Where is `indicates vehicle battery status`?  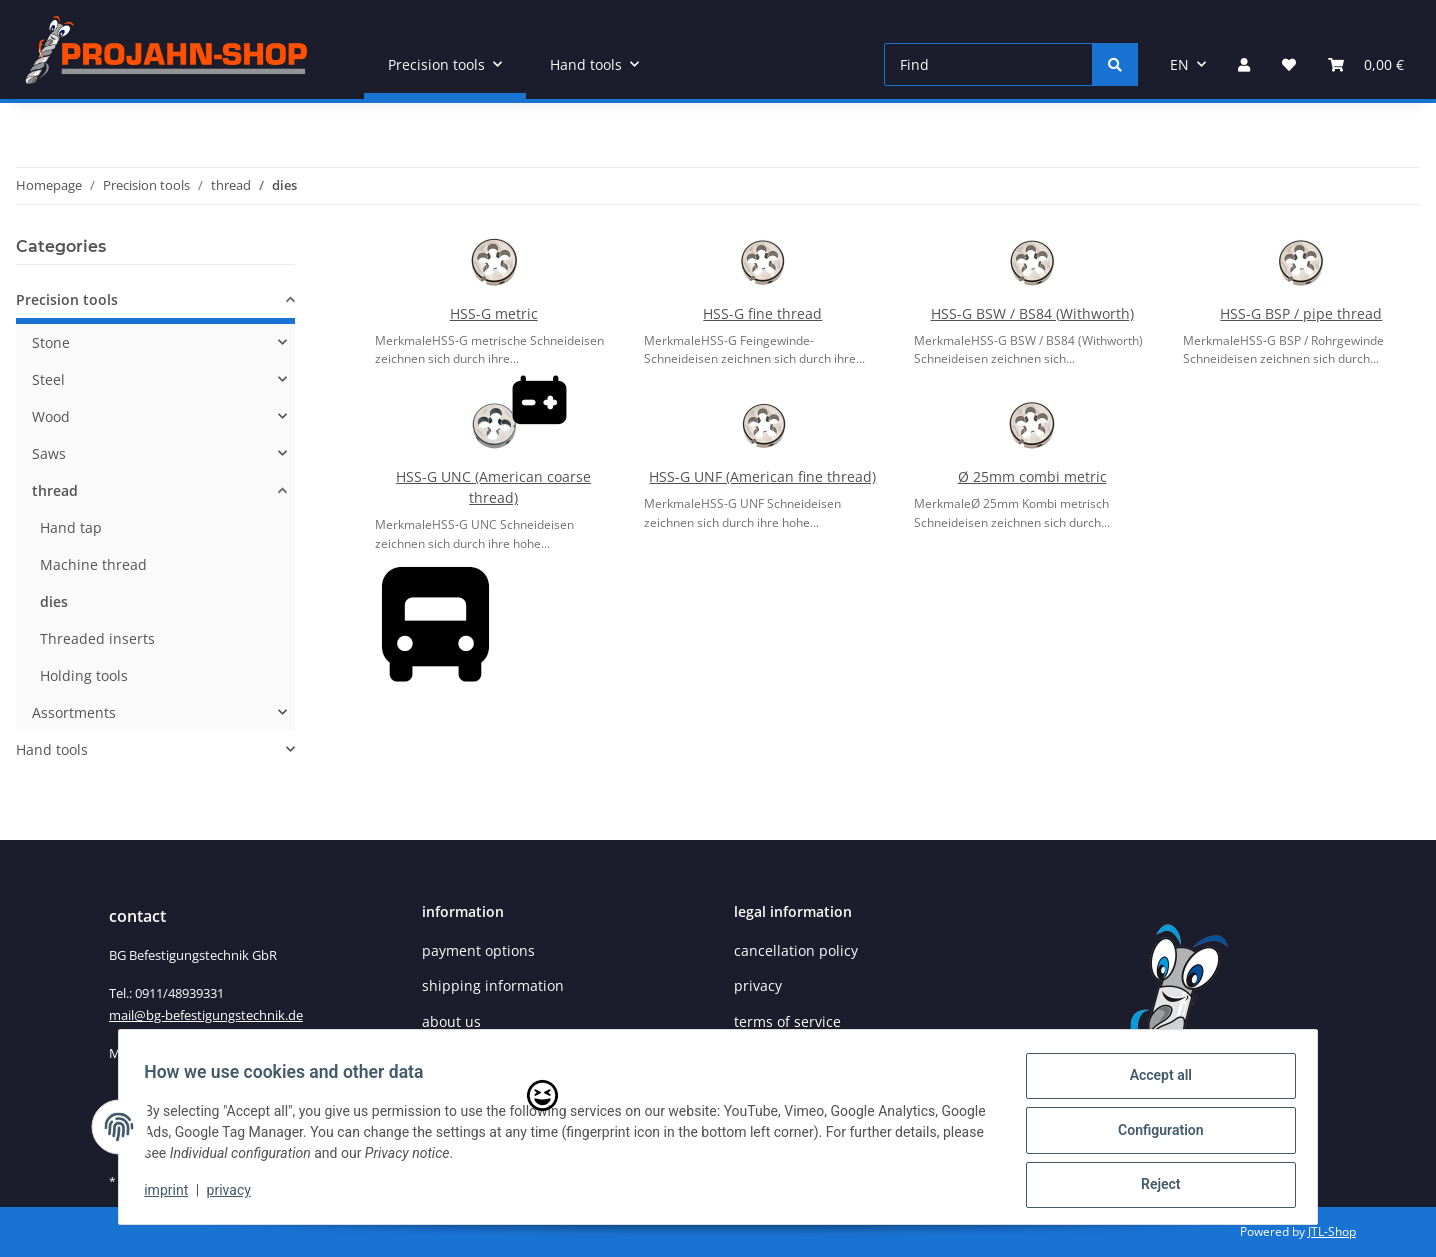
indicates vehicle battery status is located at coordinates (539, 402).